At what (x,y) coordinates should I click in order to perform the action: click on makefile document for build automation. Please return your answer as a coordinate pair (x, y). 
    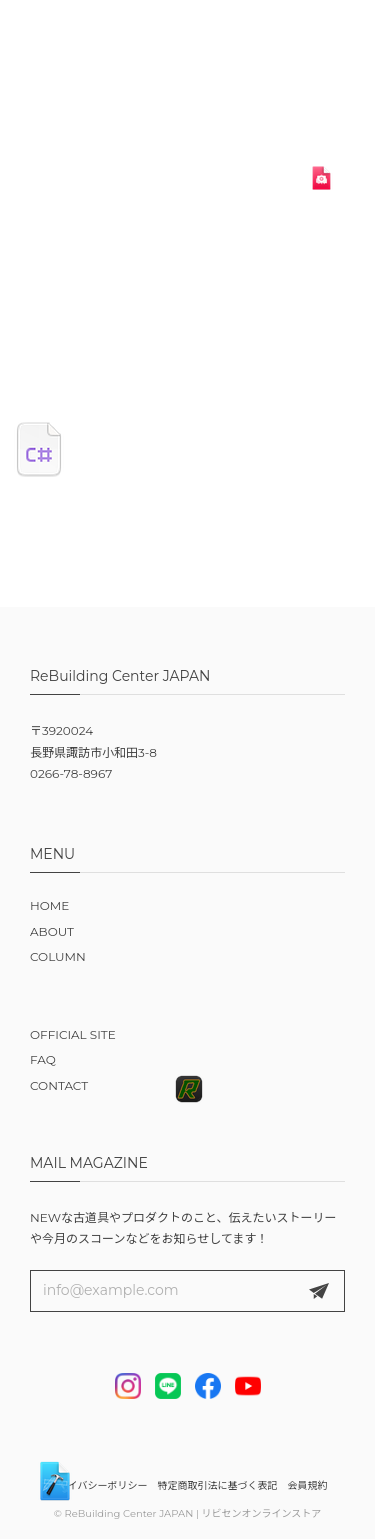
    Looking at the image, I should click on (55, 1481).